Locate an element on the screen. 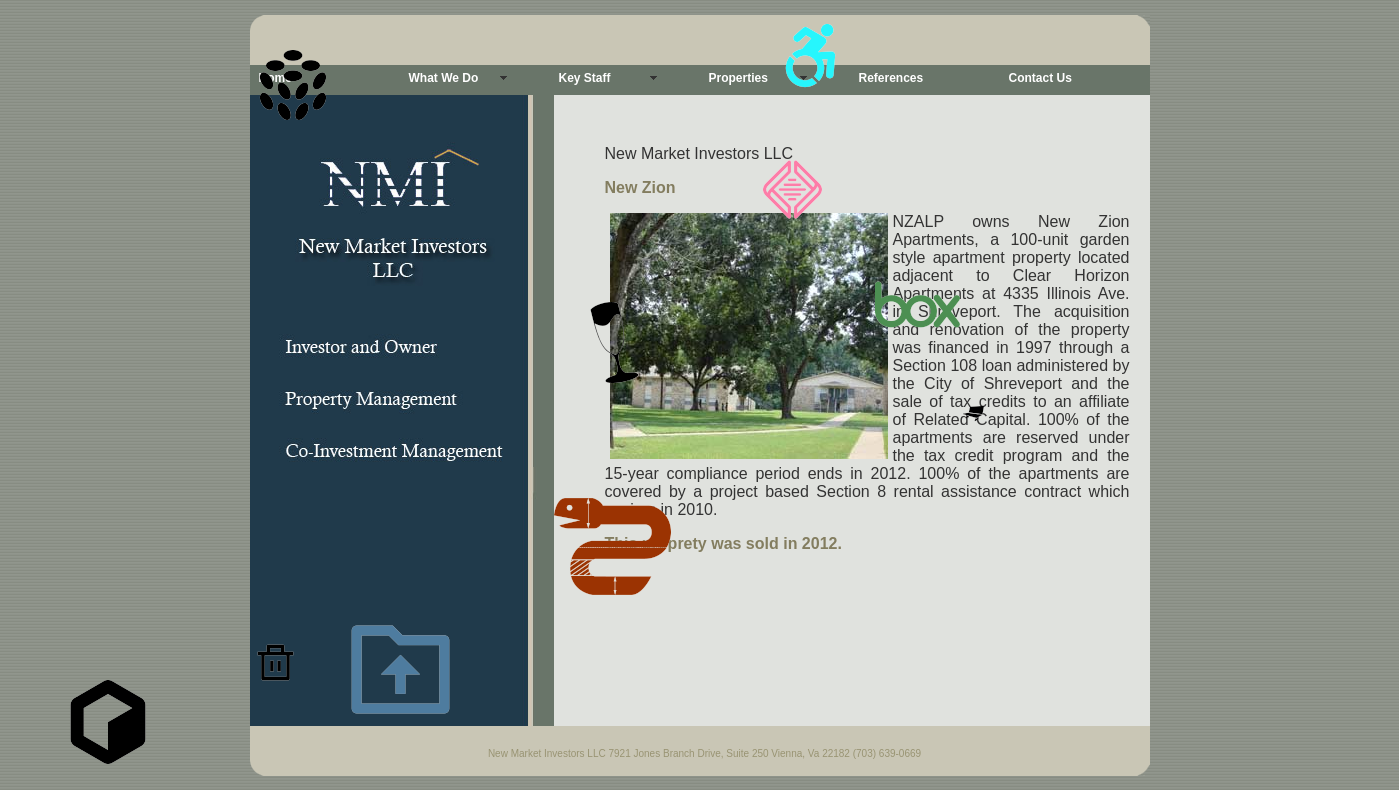  wine compatibility layer application logo is located at coordinates (614, 342).